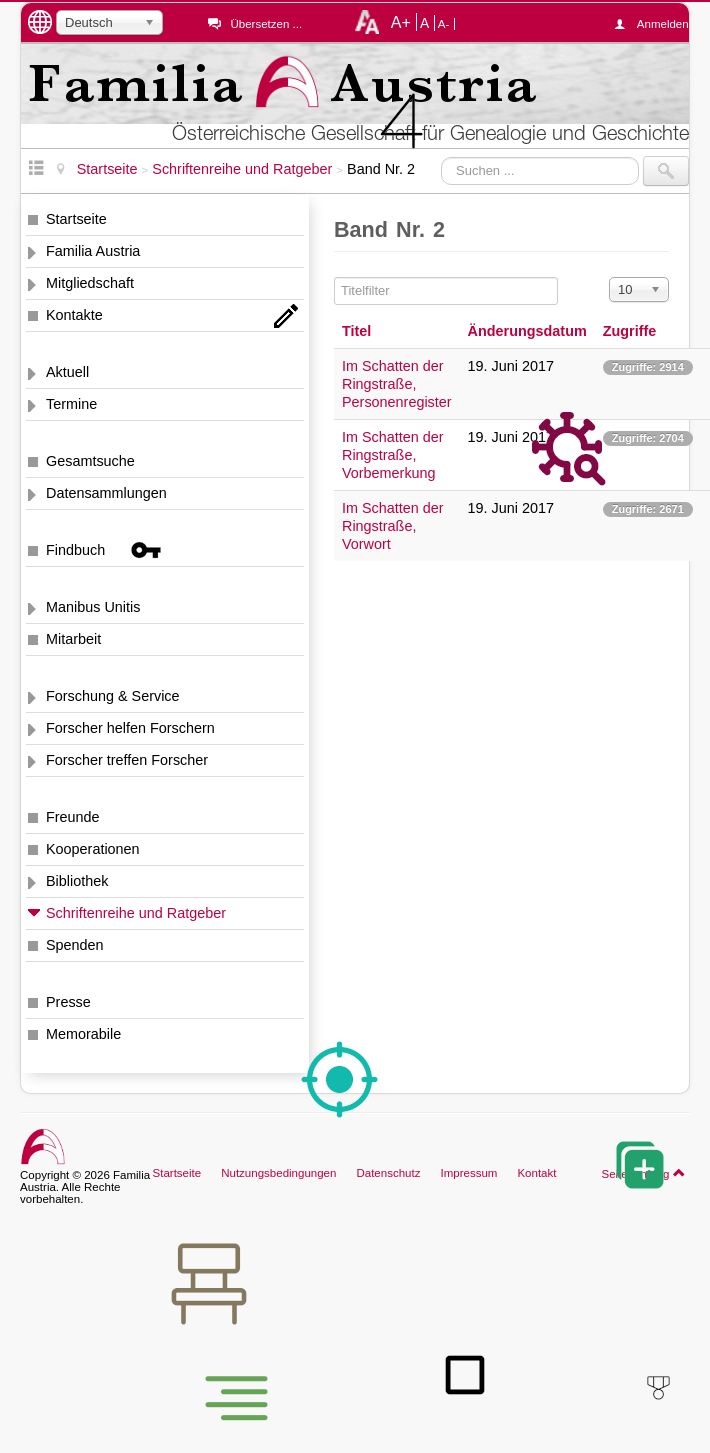 The width and height of the screenshot is (710, 1453). I want to click on access VPN or secure connection settings, so click(146, 550).